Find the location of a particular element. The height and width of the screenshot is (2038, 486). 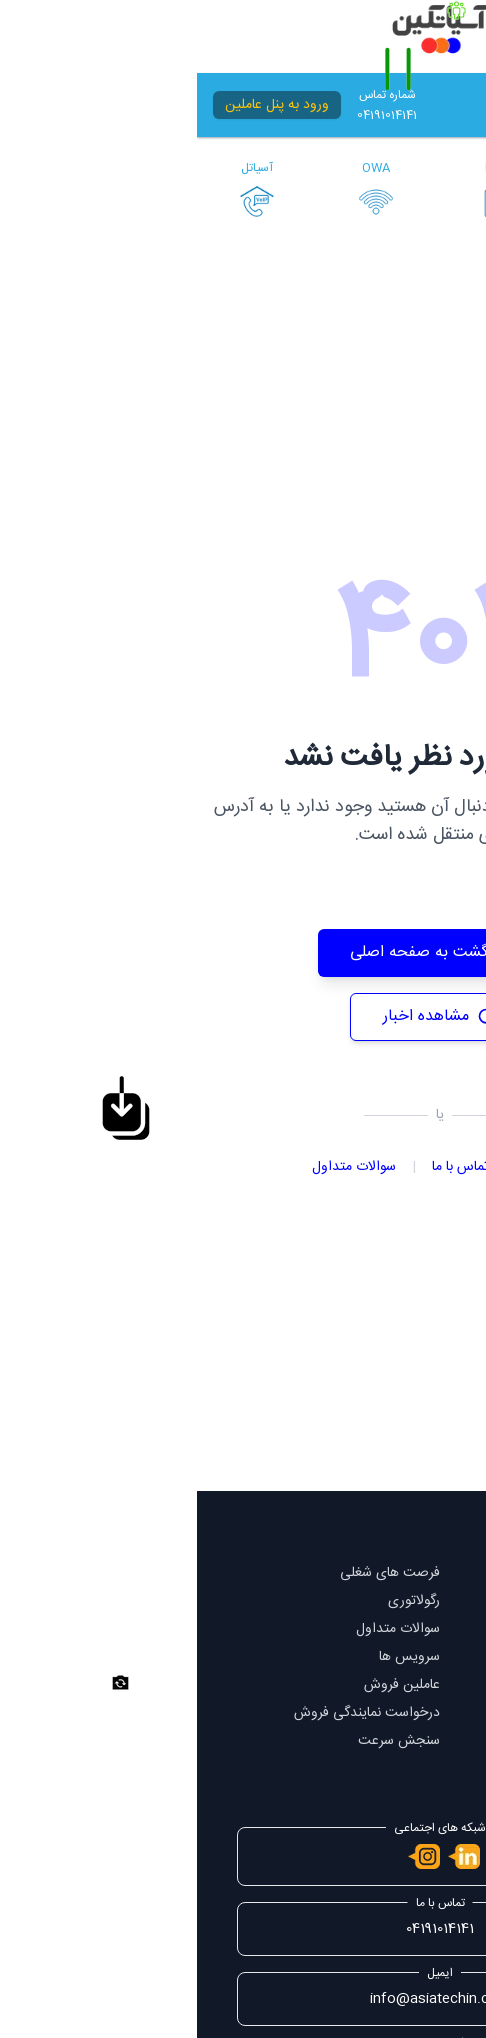

view organization members is located at coordinates (456, 10).